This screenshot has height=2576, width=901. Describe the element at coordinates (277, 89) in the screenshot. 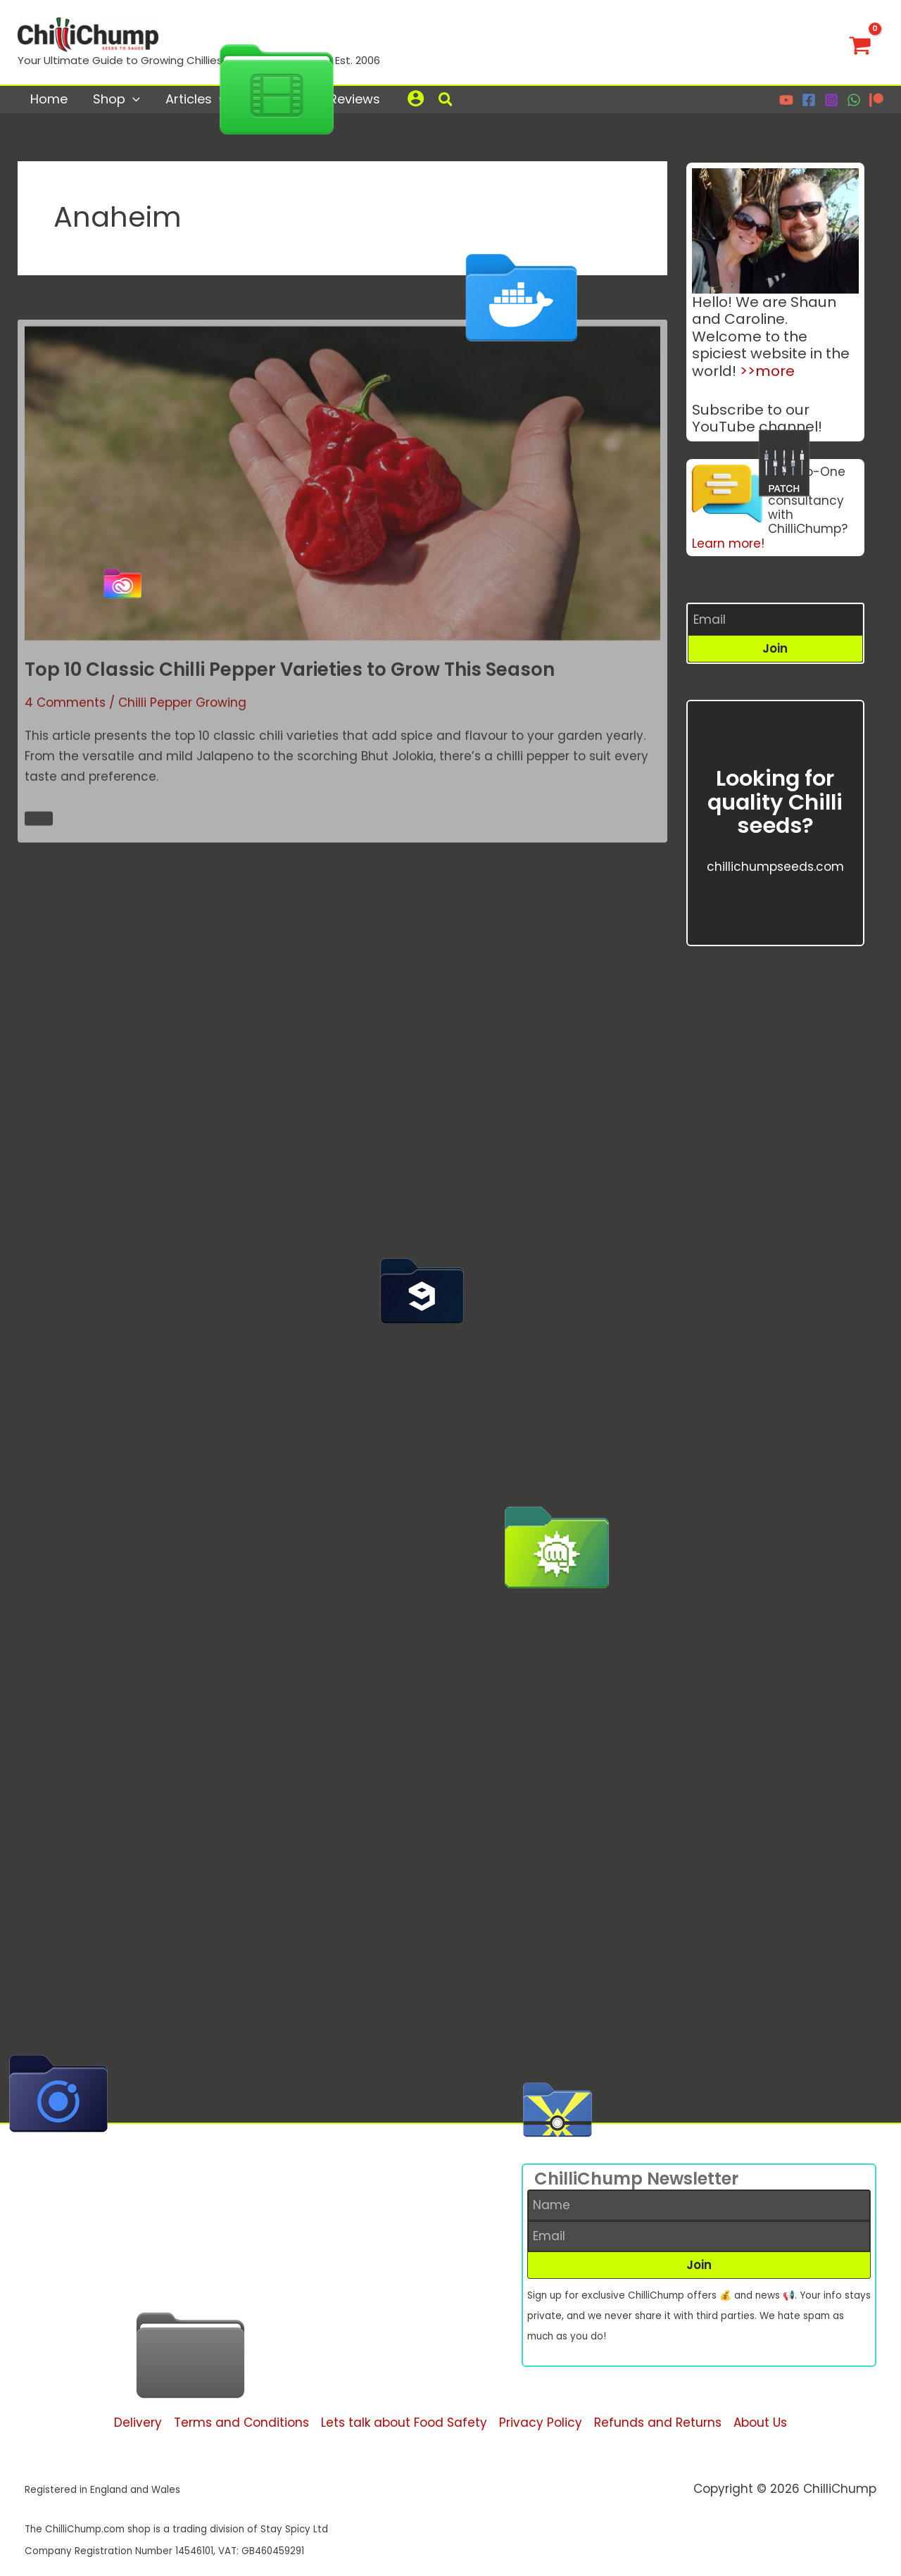

I see `open your videos folder` at that location.